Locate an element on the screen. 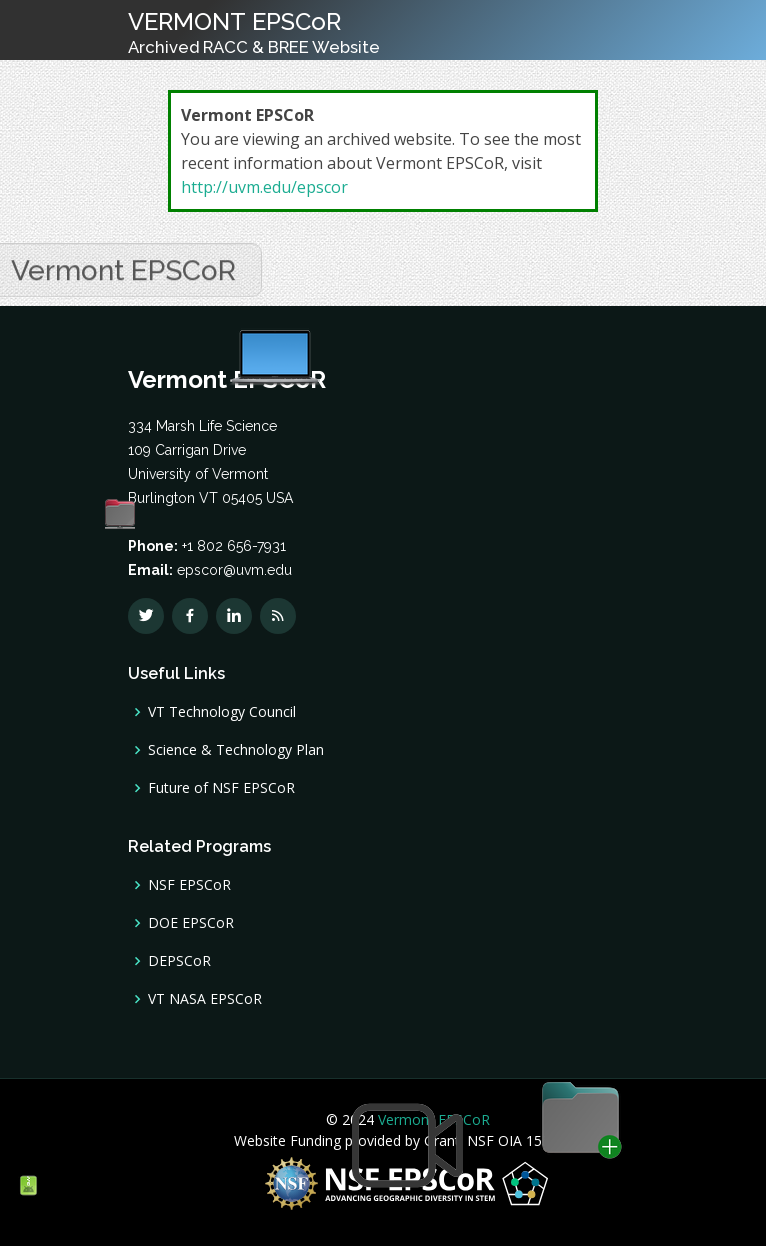 The image size is (766, 1246). android app installation package file is located at coordinates (28, 1185).